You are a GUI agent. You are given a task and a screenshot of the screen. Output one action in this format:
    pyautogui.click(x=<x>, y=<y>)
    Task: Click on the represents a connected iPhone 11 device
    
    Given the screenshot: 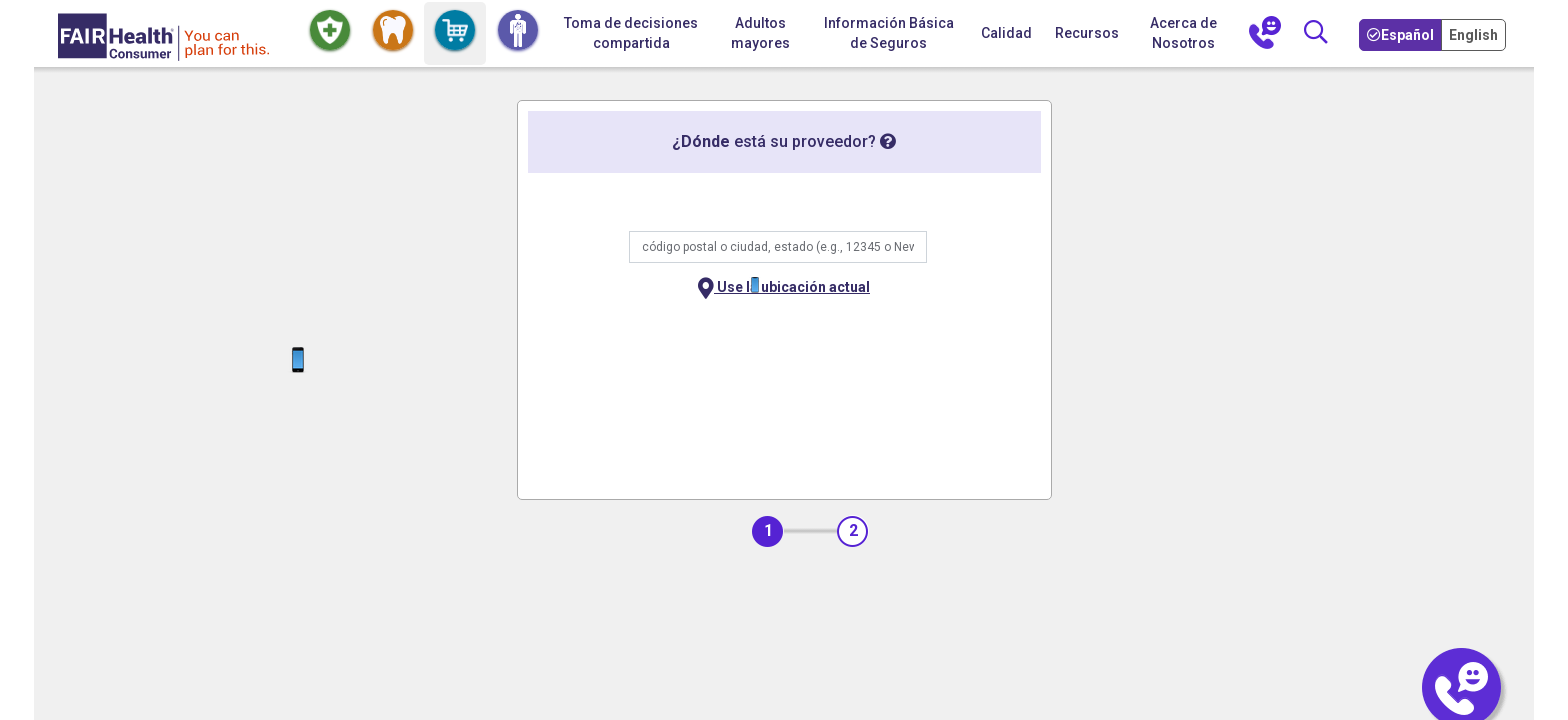 What is the action you would take?
    pyautogui.click(x=755, y=285)
    